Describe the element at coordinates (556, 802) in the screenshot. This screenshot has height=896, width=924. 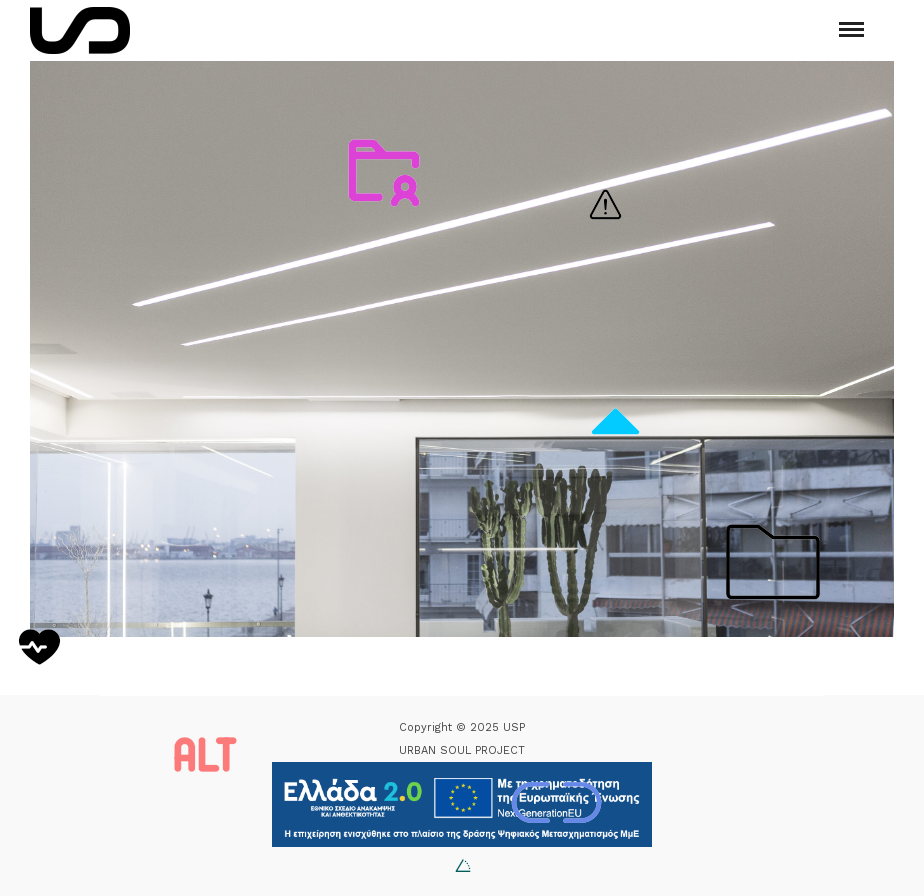
I see `unlink or break a connected item` at that location.